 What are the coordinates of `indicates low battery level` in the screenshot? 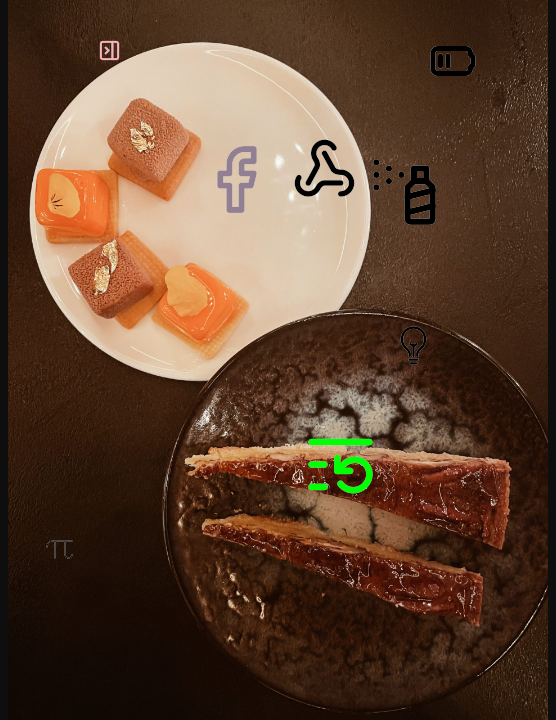 It's located at (453, 61).